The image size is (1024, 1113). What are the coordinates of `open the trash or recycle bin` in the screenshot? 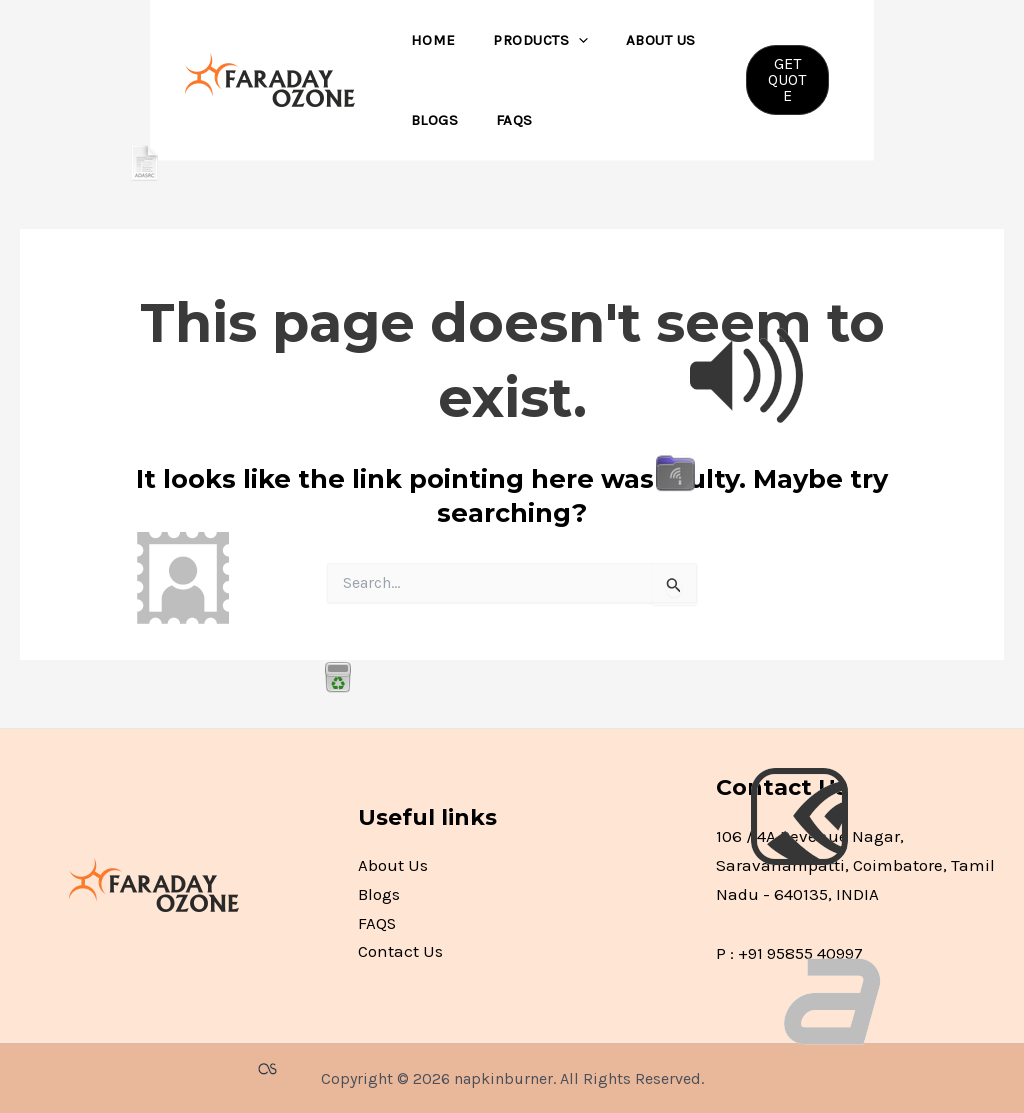 It's located at (338, 677).